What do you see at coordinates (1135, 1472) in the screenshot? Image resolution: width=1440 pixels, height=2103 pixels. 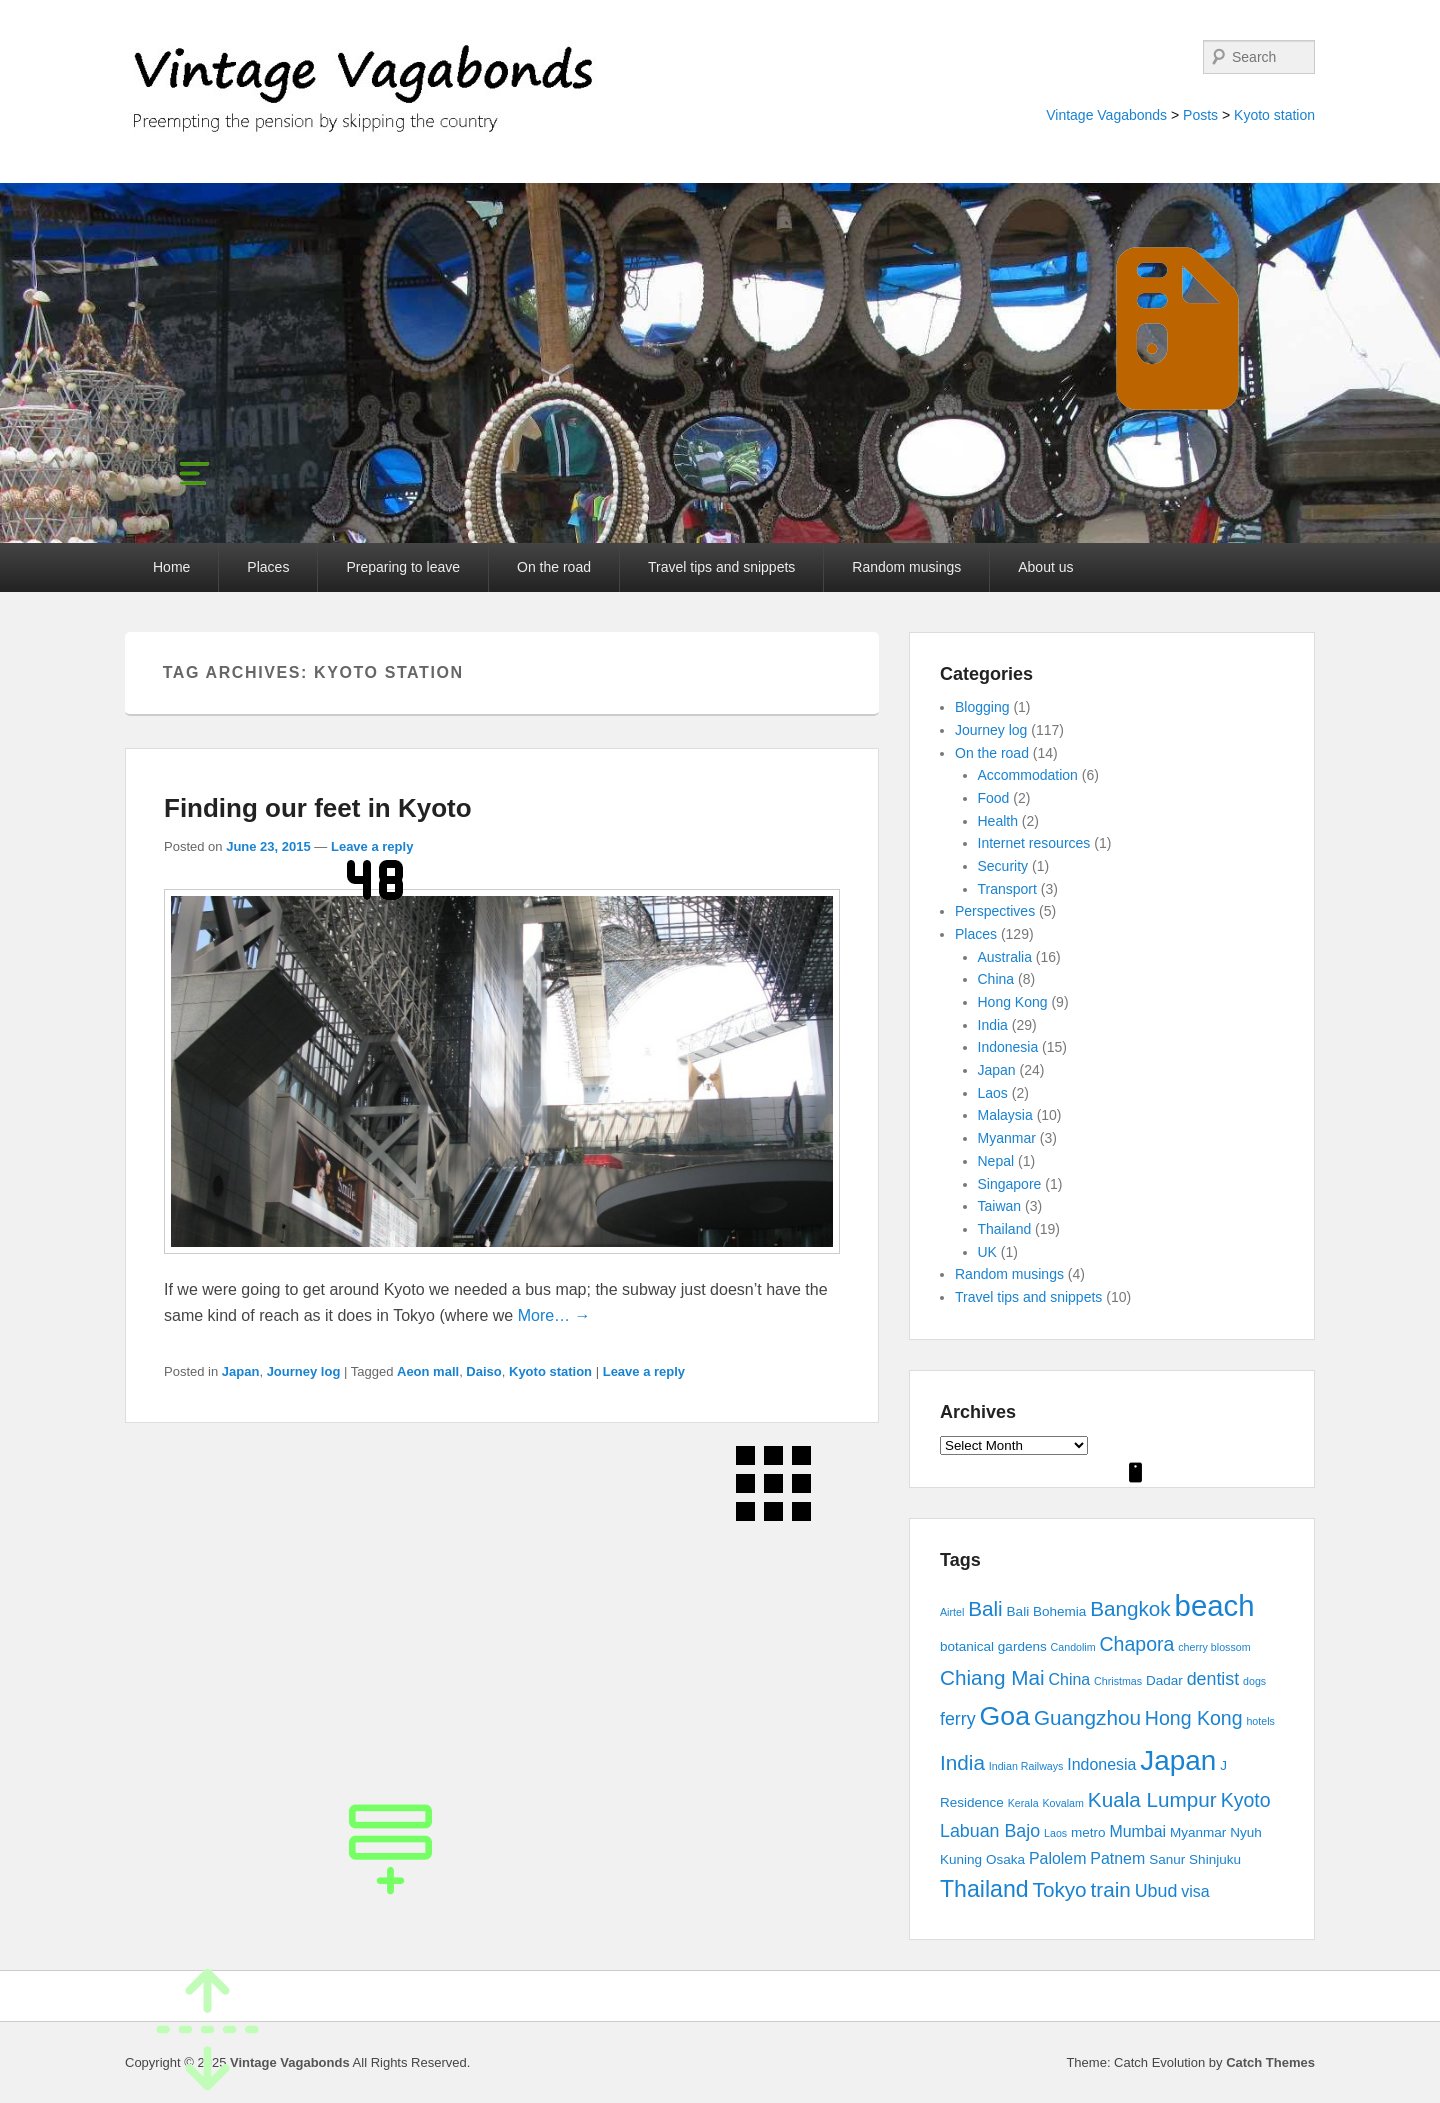 I see `access device camera from mobile` at bounding box center [1135, 1472].